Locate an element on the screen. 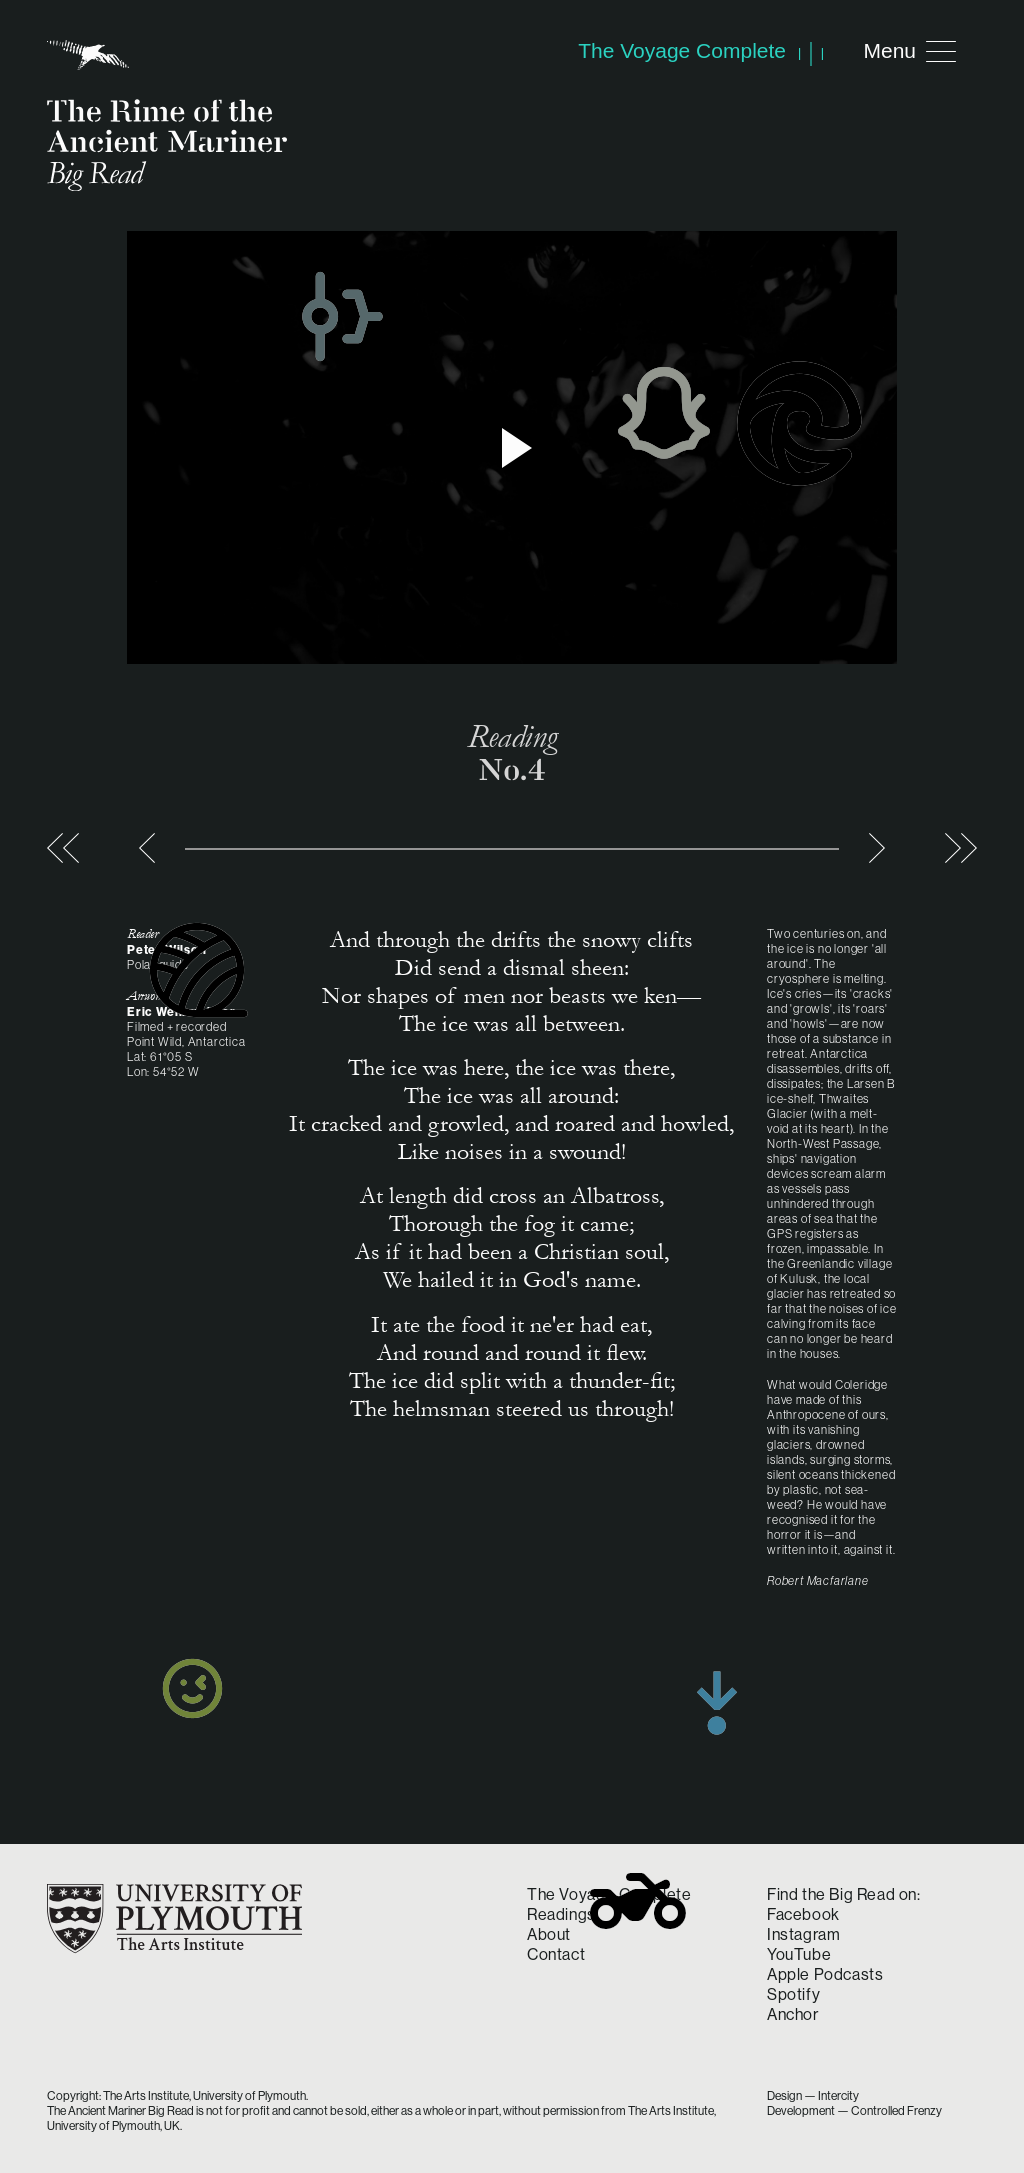 The height and width of the screenshot is (2173, 1024). step into function during debugging is located at coordinates (717, 1703).